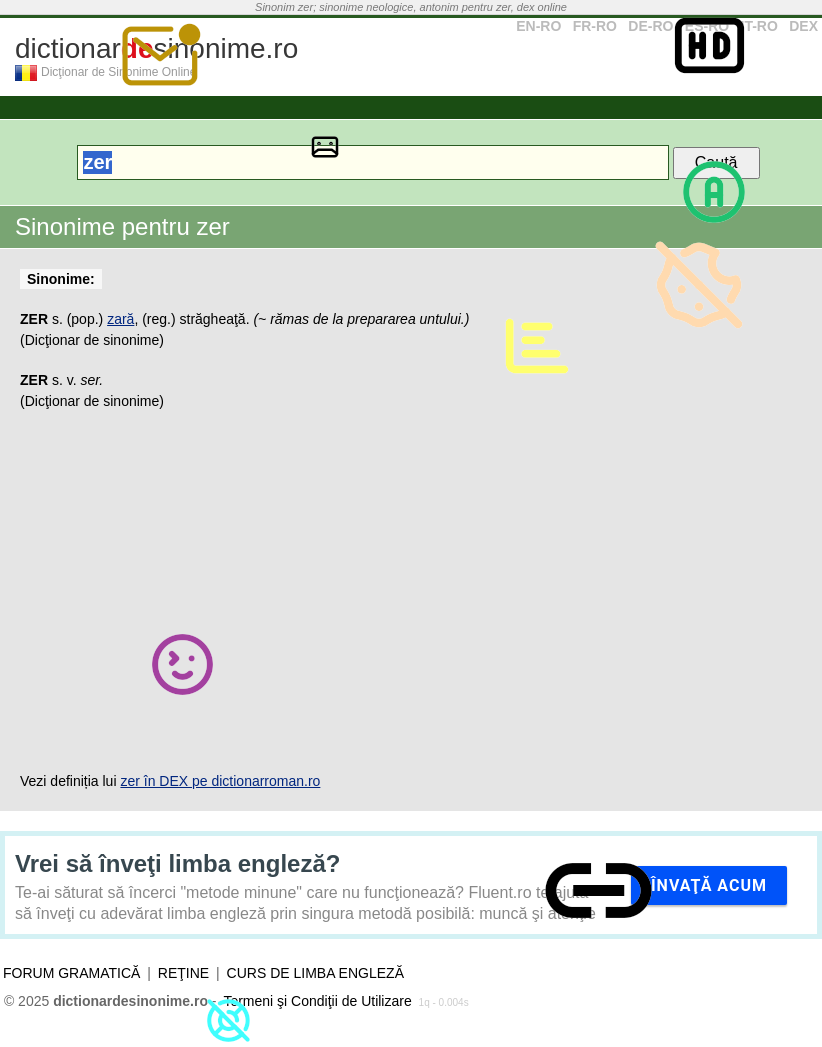 This screenshot has height=1047, width=822. Describe the element at coordinates (709, 45) in the screenshot. I see `indicates high definition video quality` at that location.